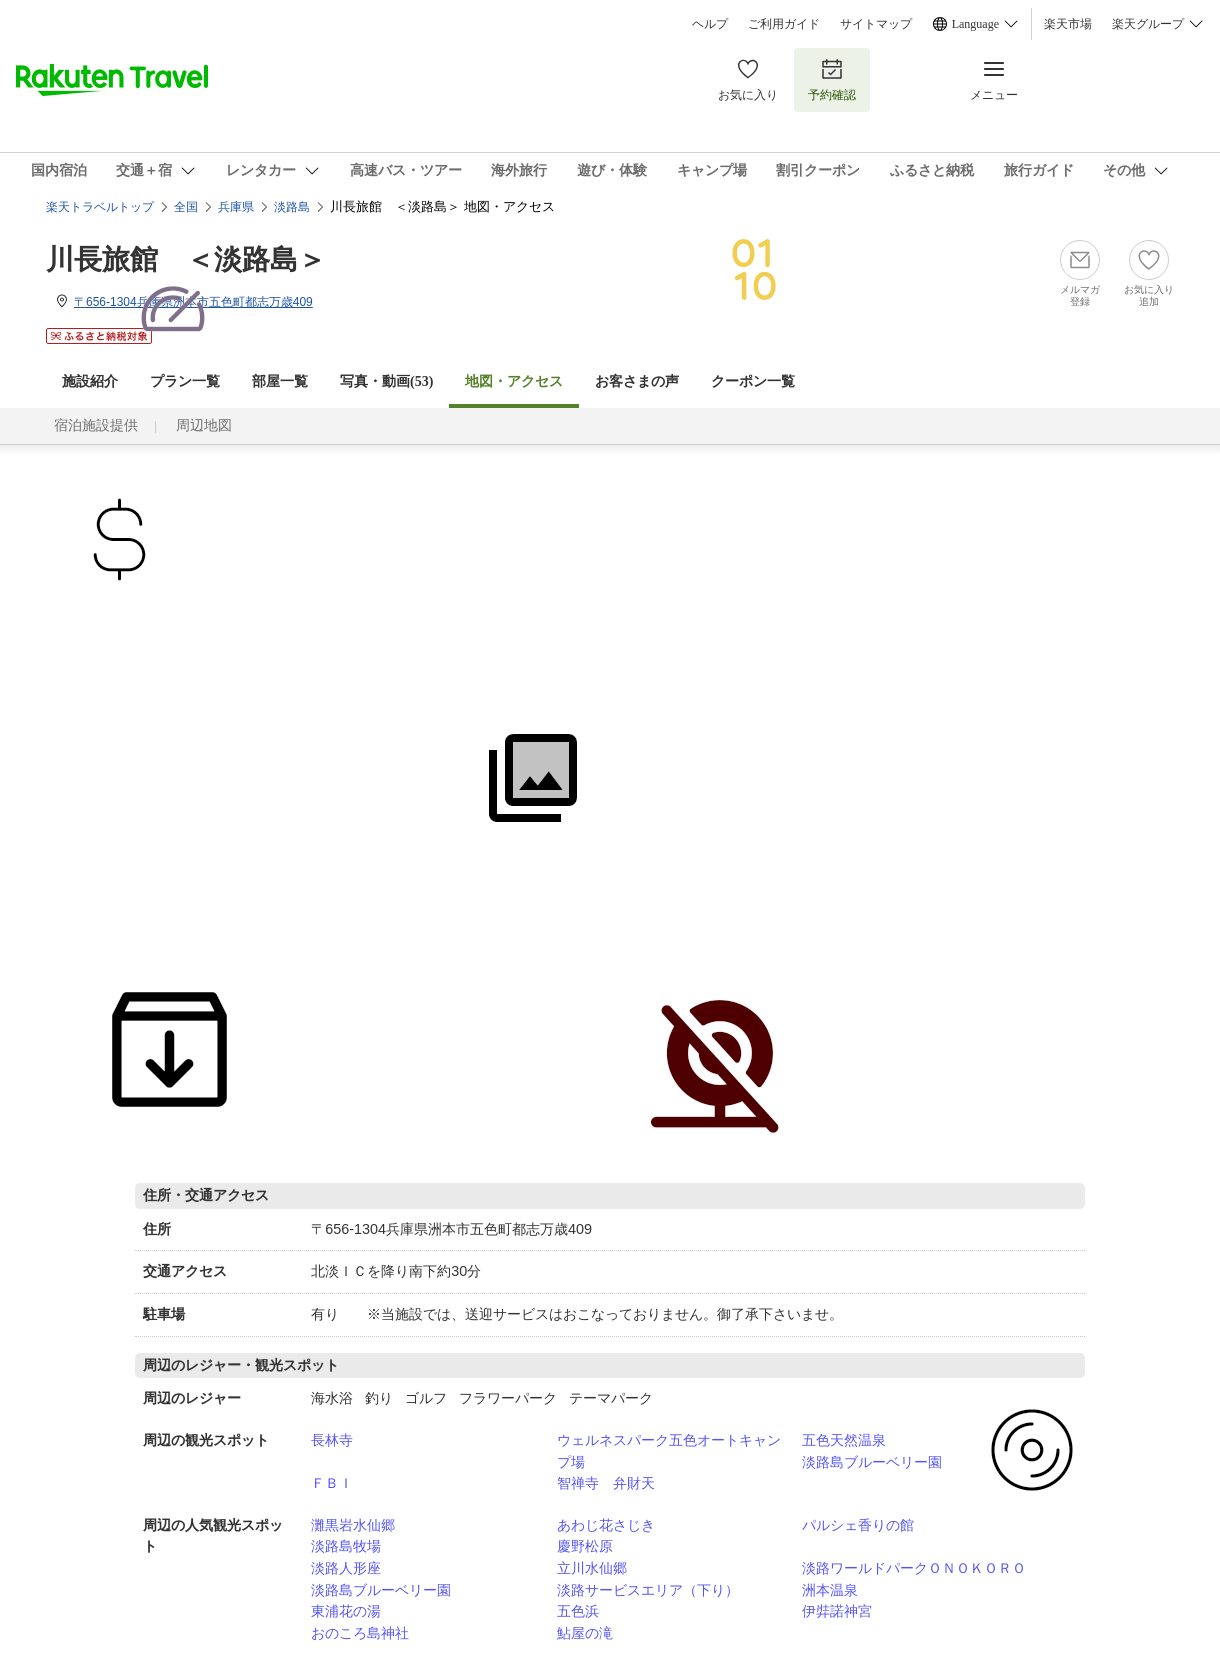 The height and width of the screenshot is (1670, 1220). Describe the element at coordinates (173, 311) in the screenshot. I see `view current speed or performance metrics` at that location.